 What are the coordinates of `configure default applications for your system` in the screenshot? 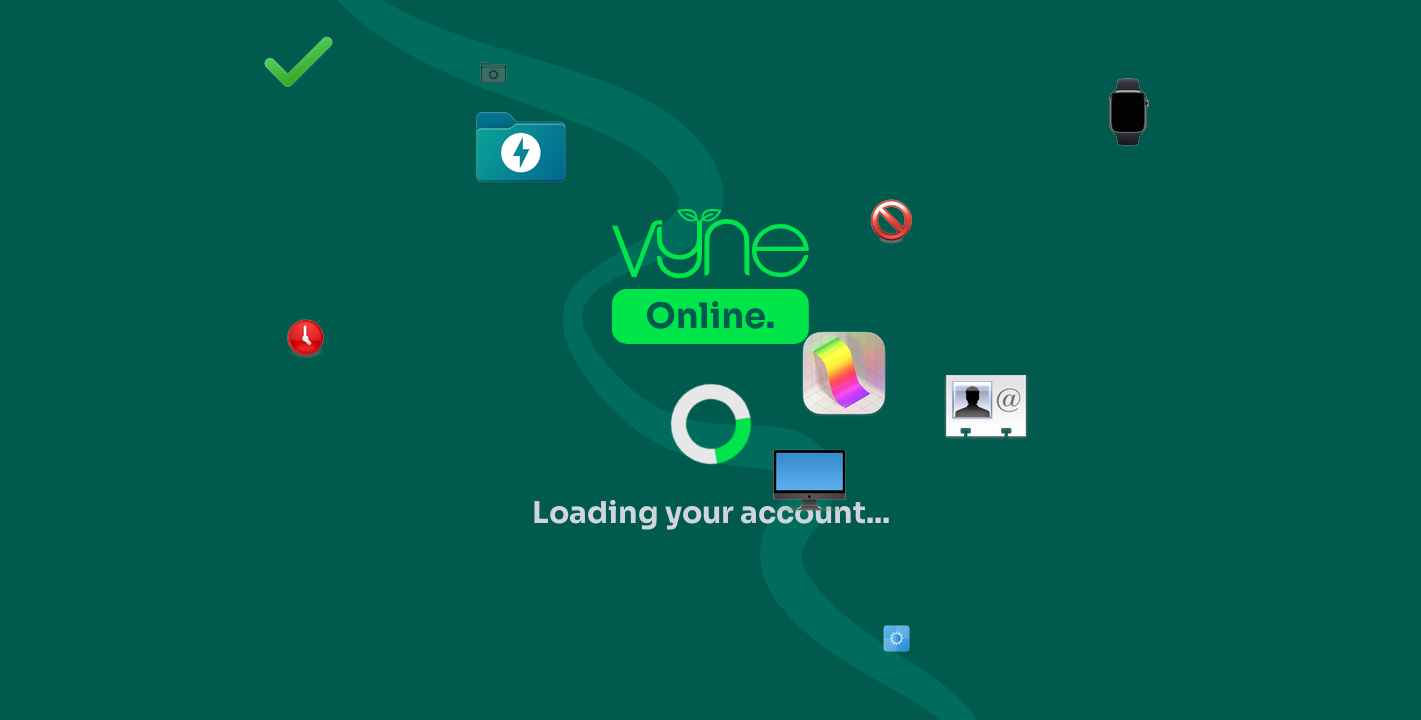 It's located at (896, 638).